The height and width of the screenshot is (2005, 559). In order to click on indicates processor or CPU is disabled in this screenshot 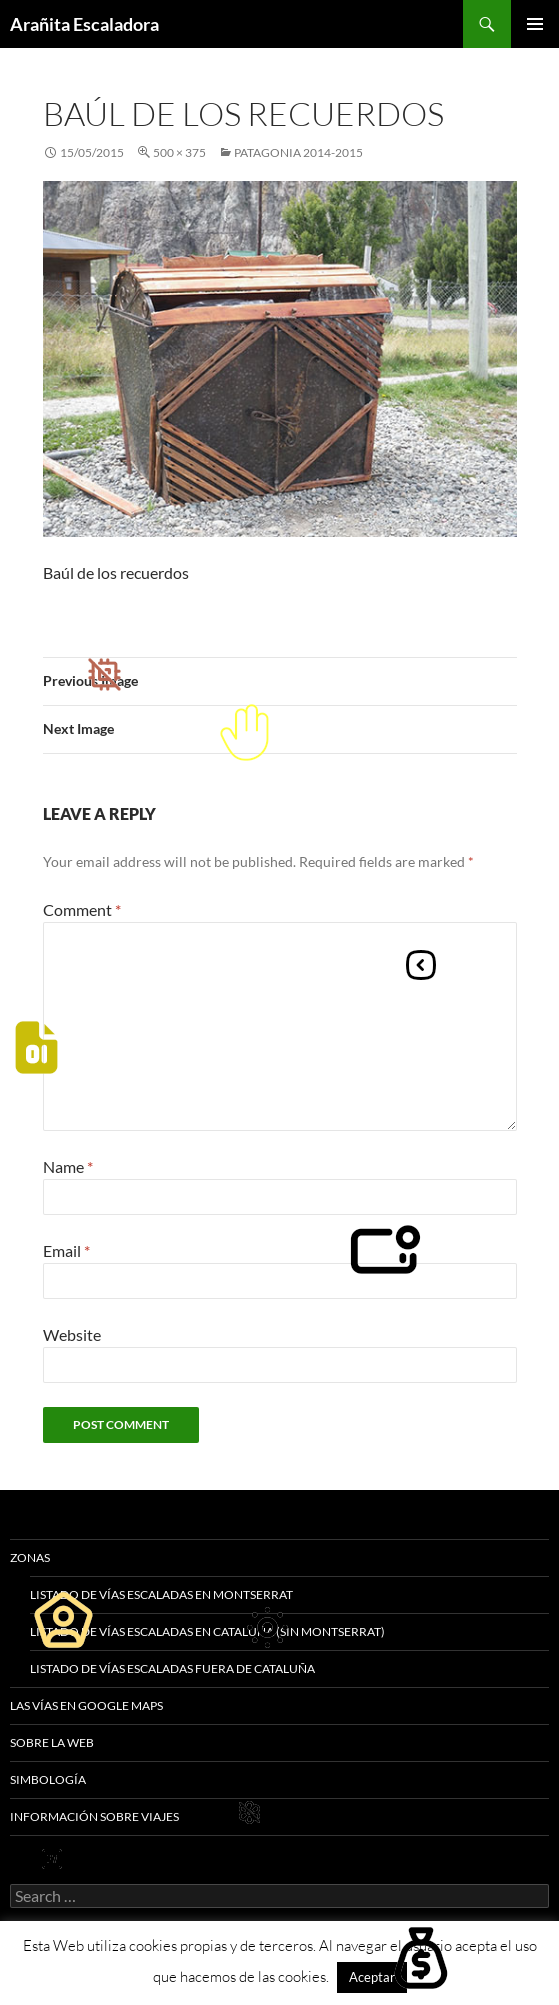, I will do `click(104, 674)`.